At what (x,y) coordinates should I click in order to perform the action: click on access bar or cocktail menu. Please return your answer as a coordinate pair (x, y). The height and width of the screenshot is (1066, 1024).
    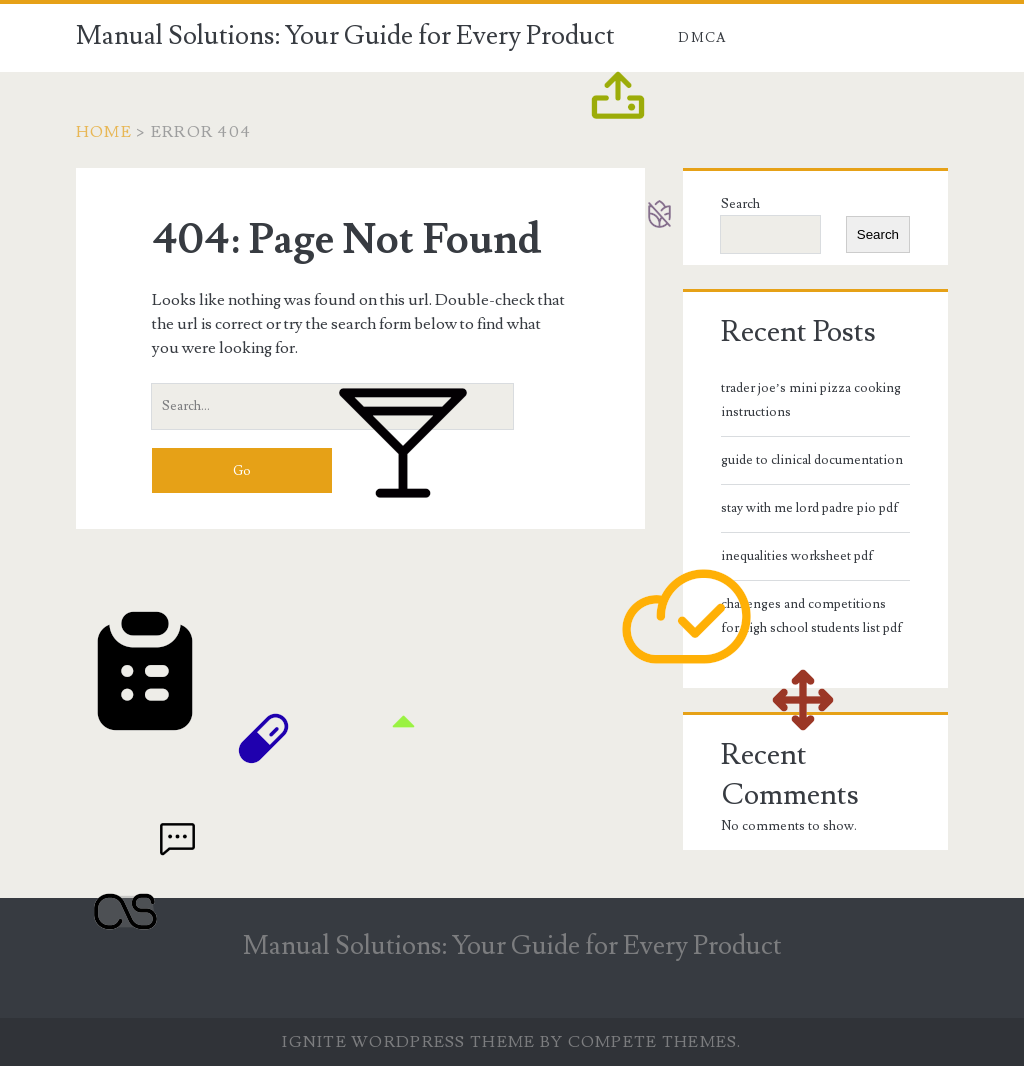
    Looking at the image, I should click on (403, 443).